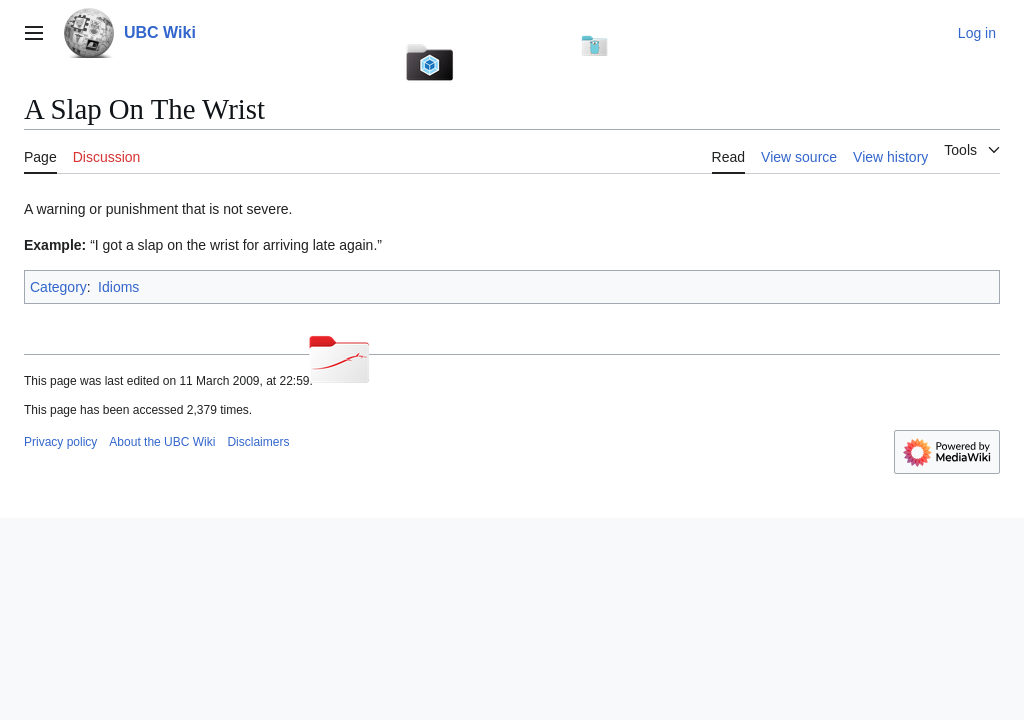  What do you see at coordinates (339, 361) in the screenshot?
I see `open bitdefender security folder` at bounding box center [339, 361].